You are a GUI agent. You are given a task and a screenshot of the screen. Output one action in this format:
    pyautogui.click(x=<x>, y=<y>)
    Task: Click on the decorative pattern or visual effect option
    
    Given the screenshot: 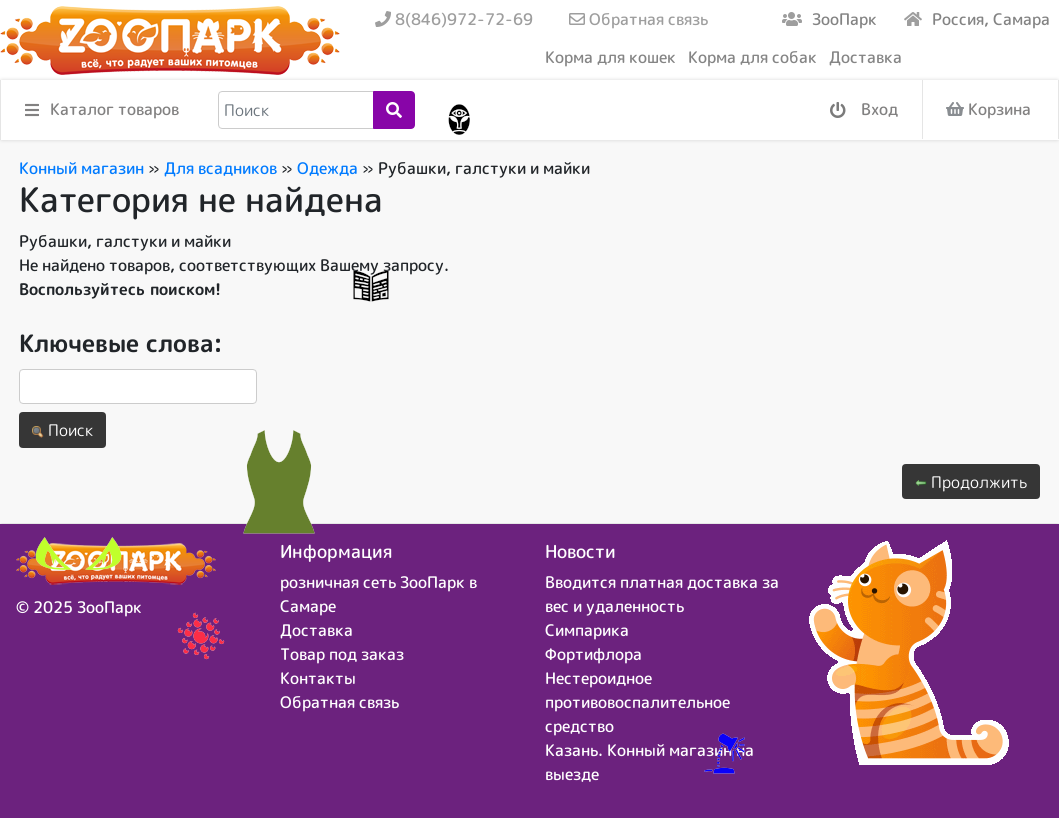 What is the action you would take?
    pyautogui.click(x=201, y=636)
    